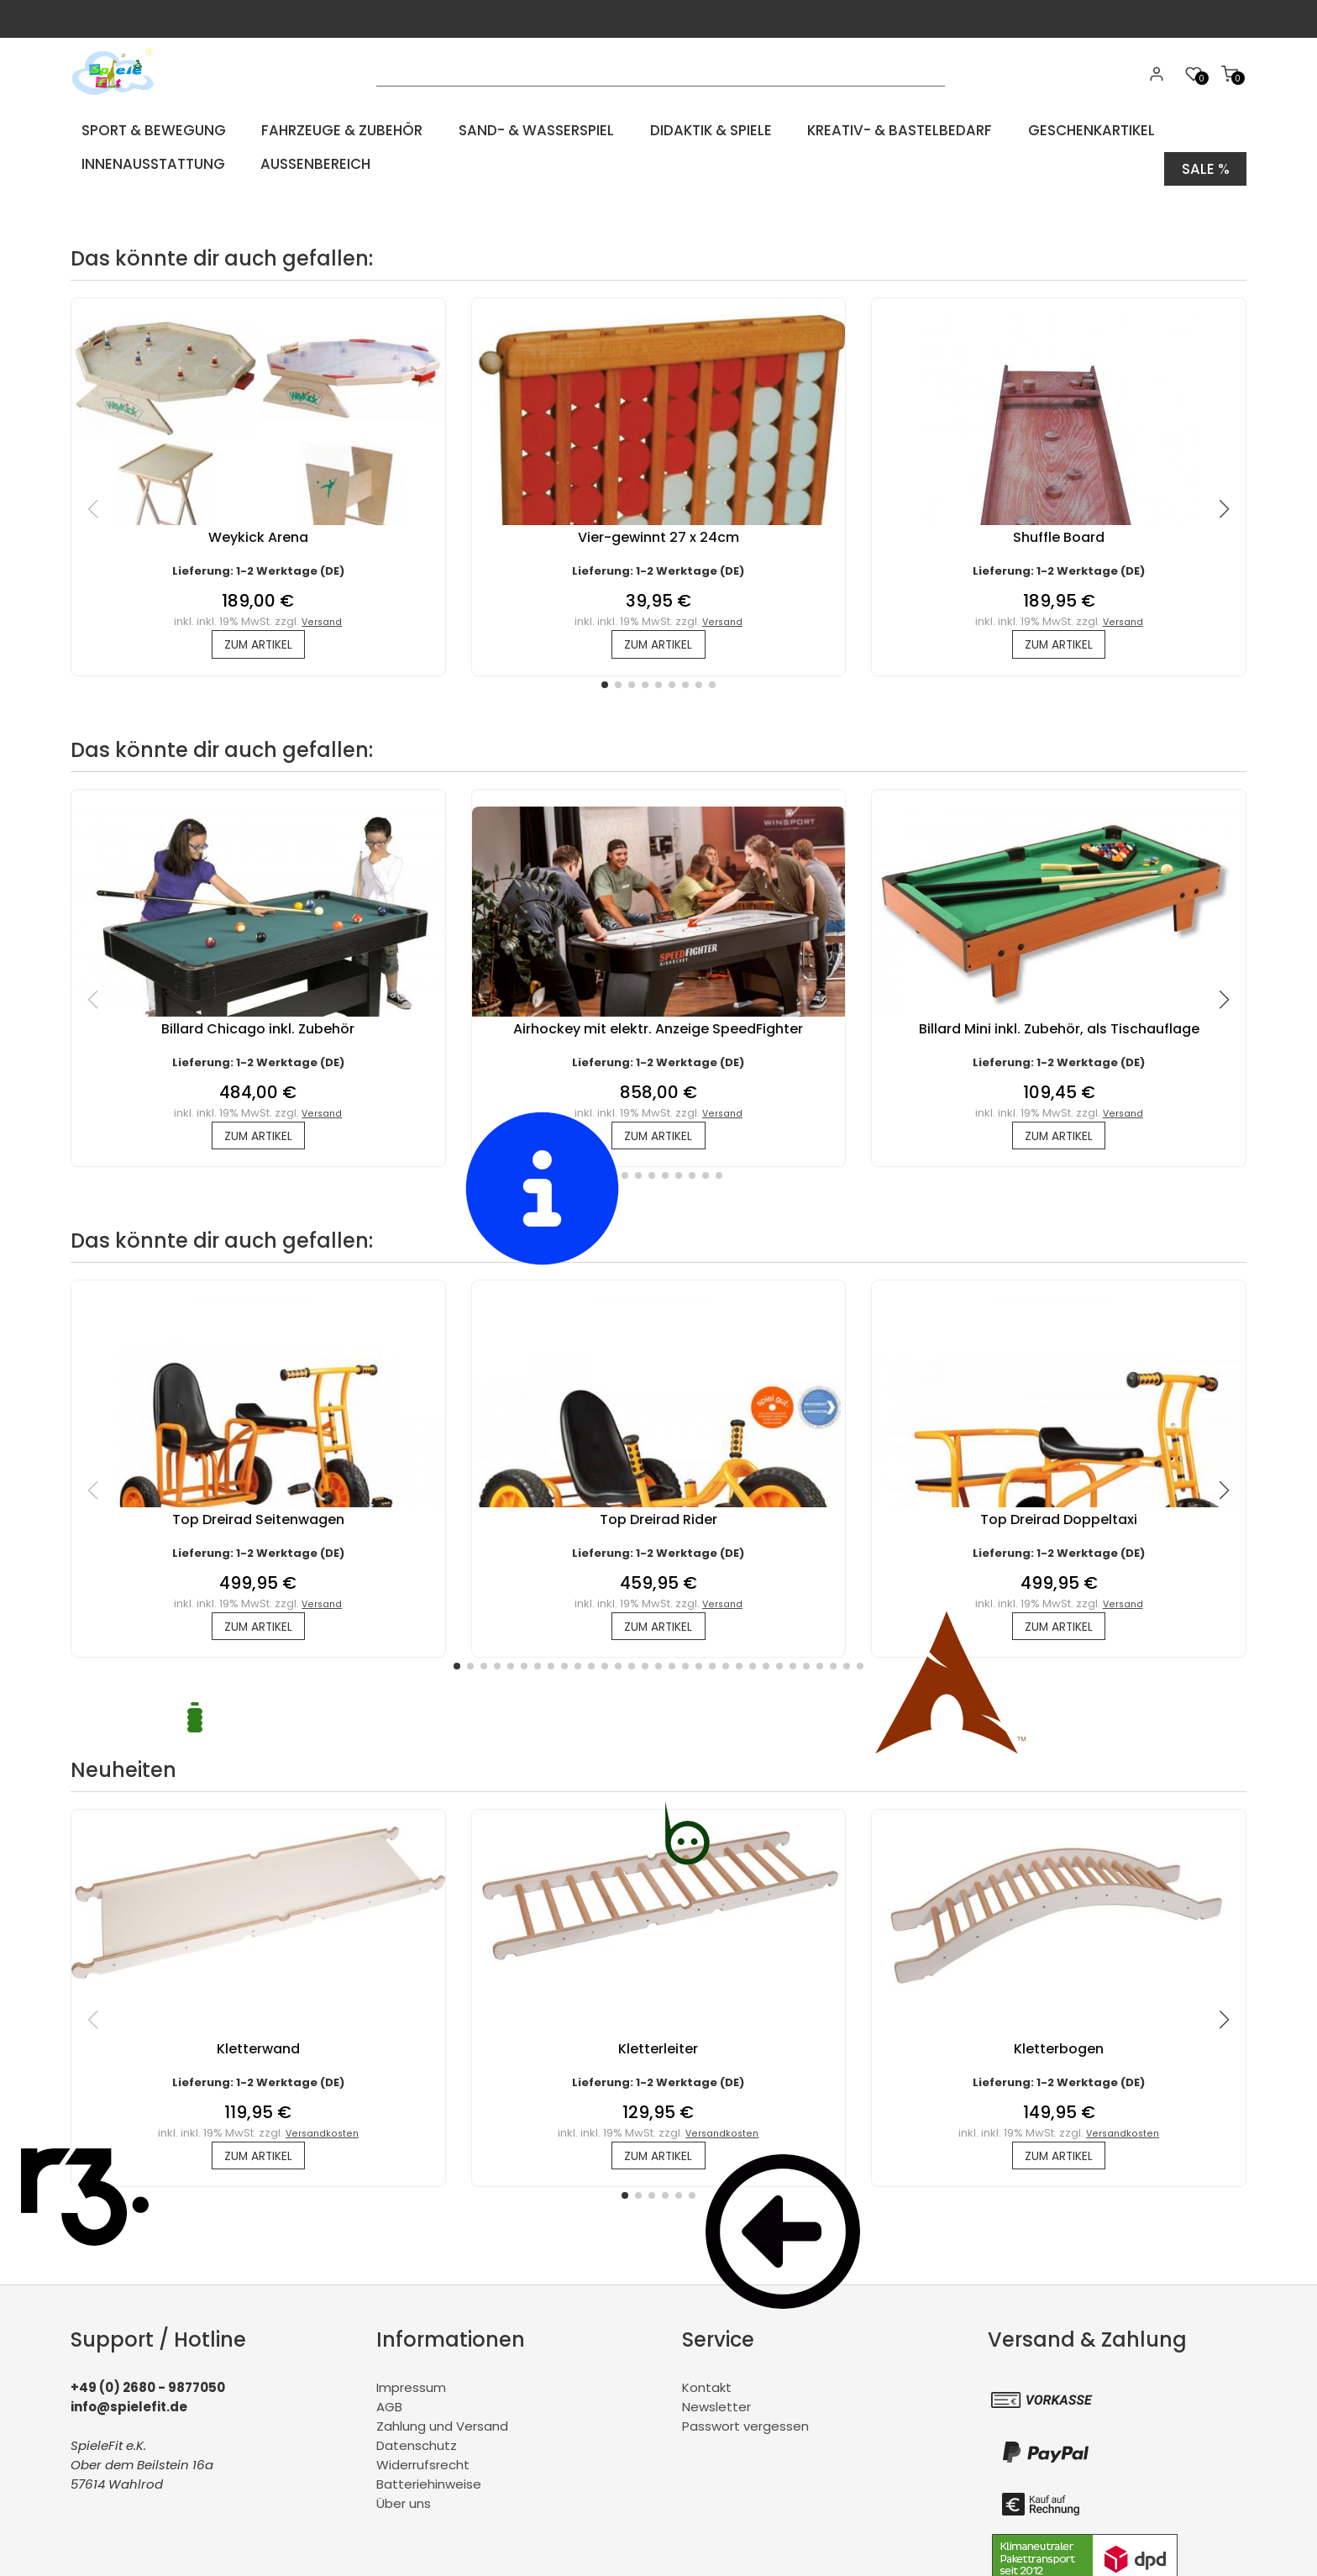 This screenshot has width=1317, height=2576. I want to click on track your water intake, so click(195, 1717).